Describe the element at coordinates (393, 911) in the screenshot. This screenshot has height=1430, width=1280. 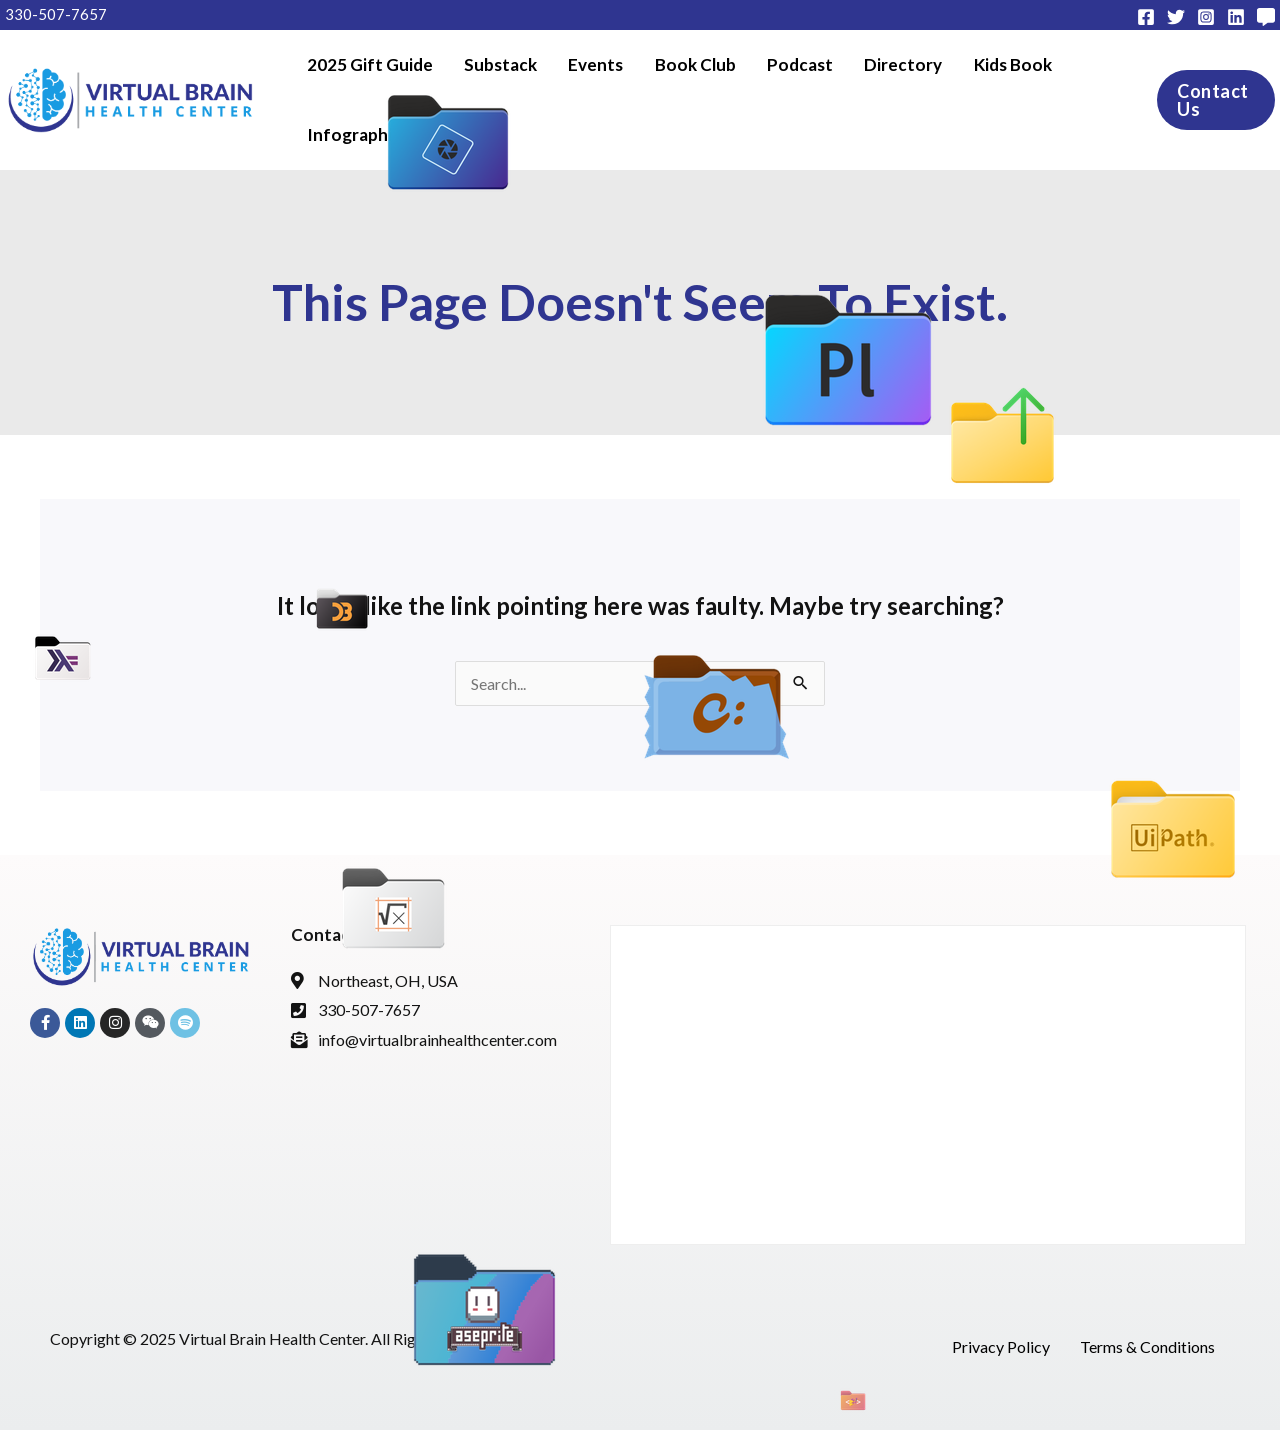
I see `folder containing LibreOffice Math formula files` at that location.